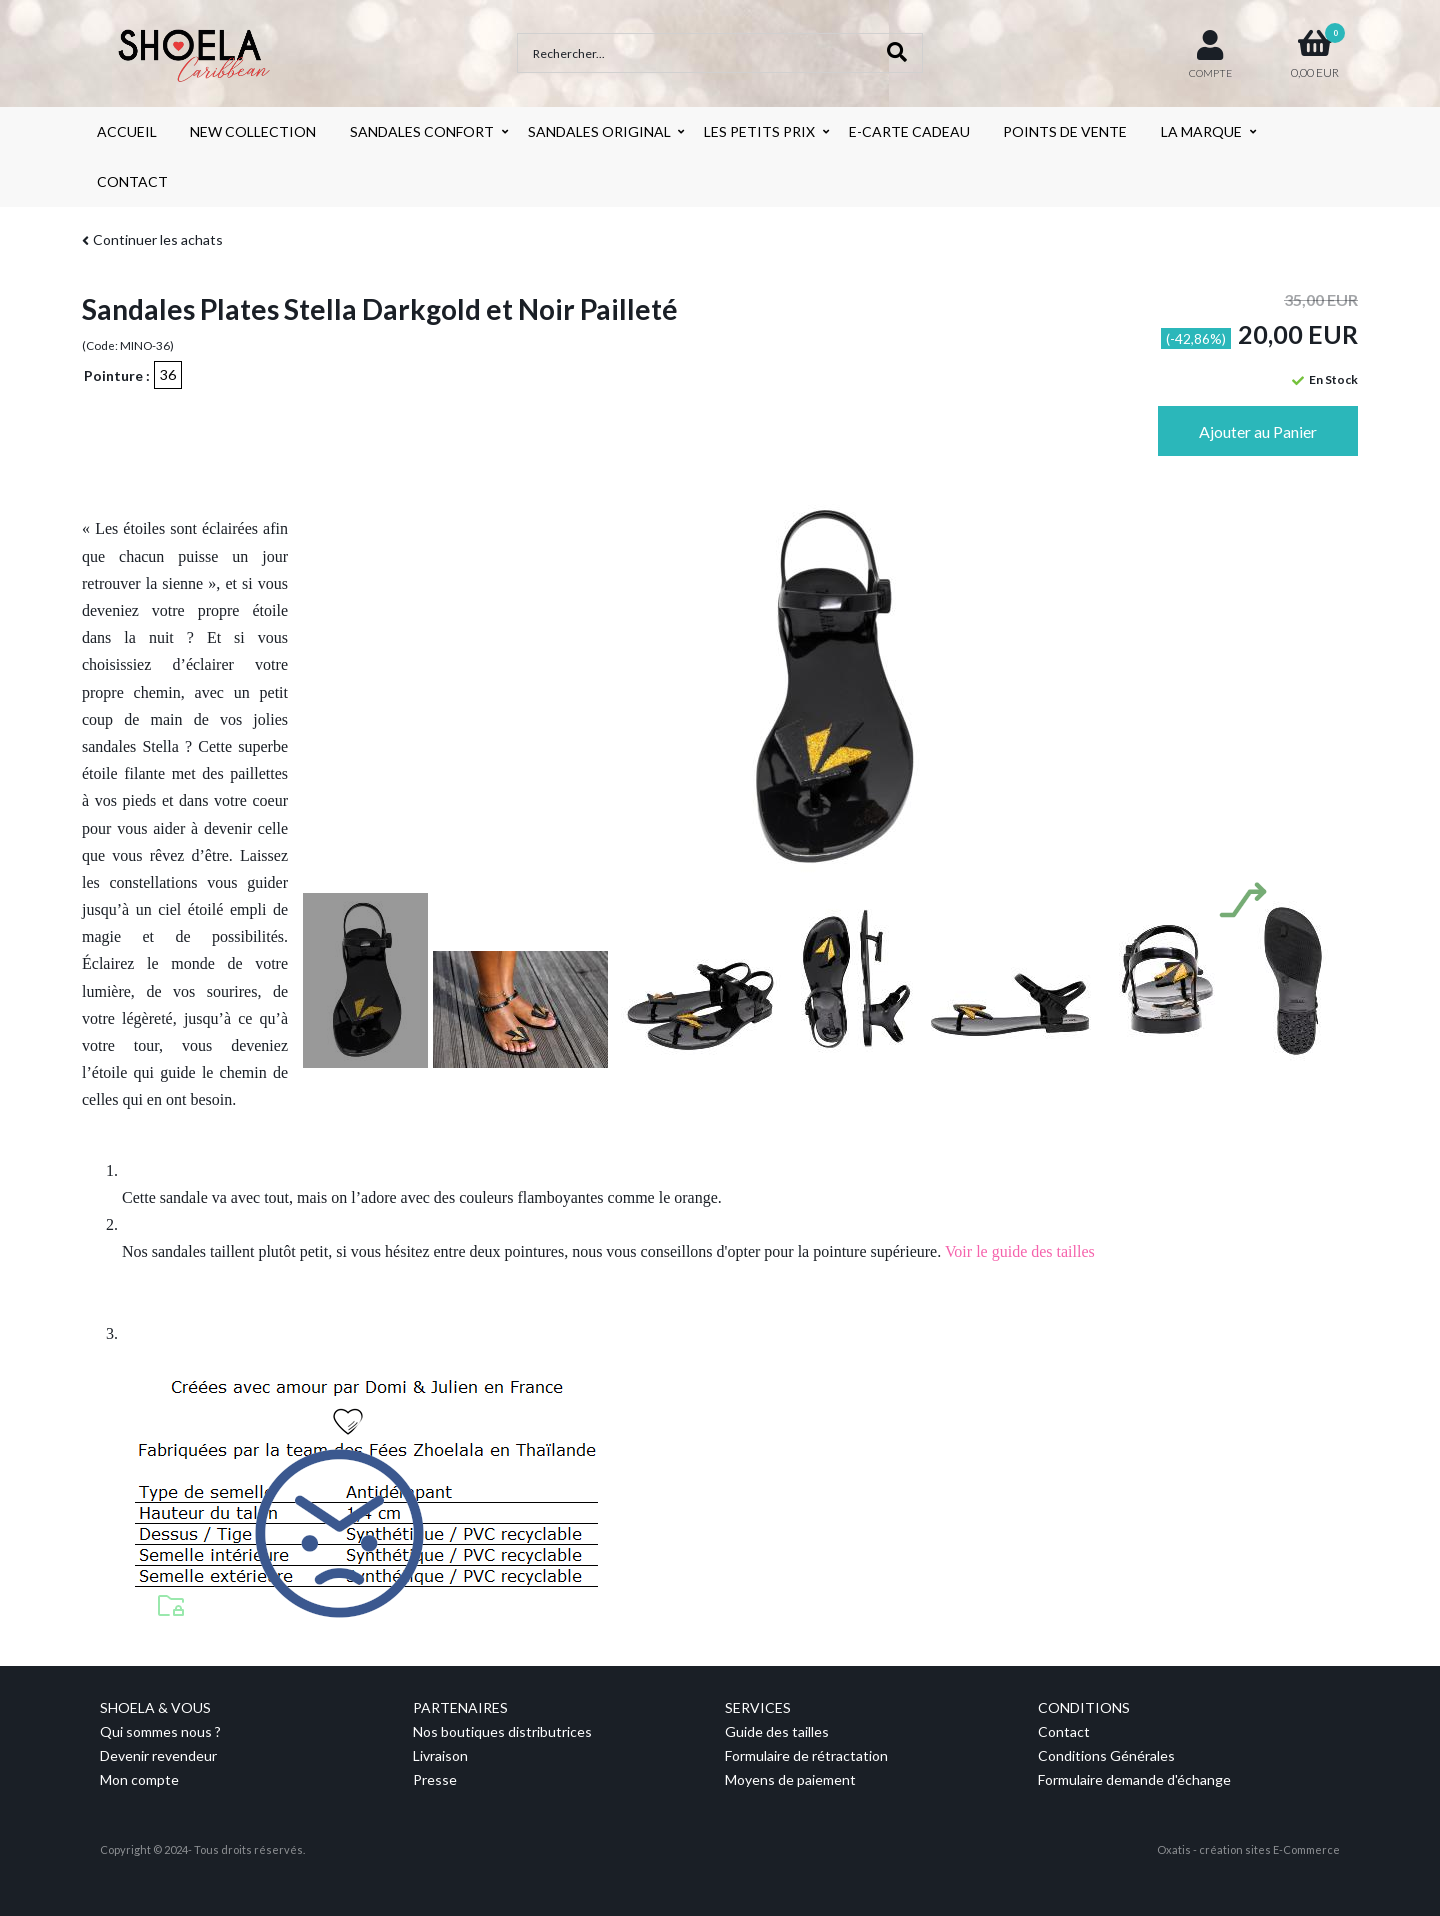 The image size is (1440, 1916). Describe the element at coordinates (171, 1605) in the screenshot. I see `access a password-protected folder` at that location.